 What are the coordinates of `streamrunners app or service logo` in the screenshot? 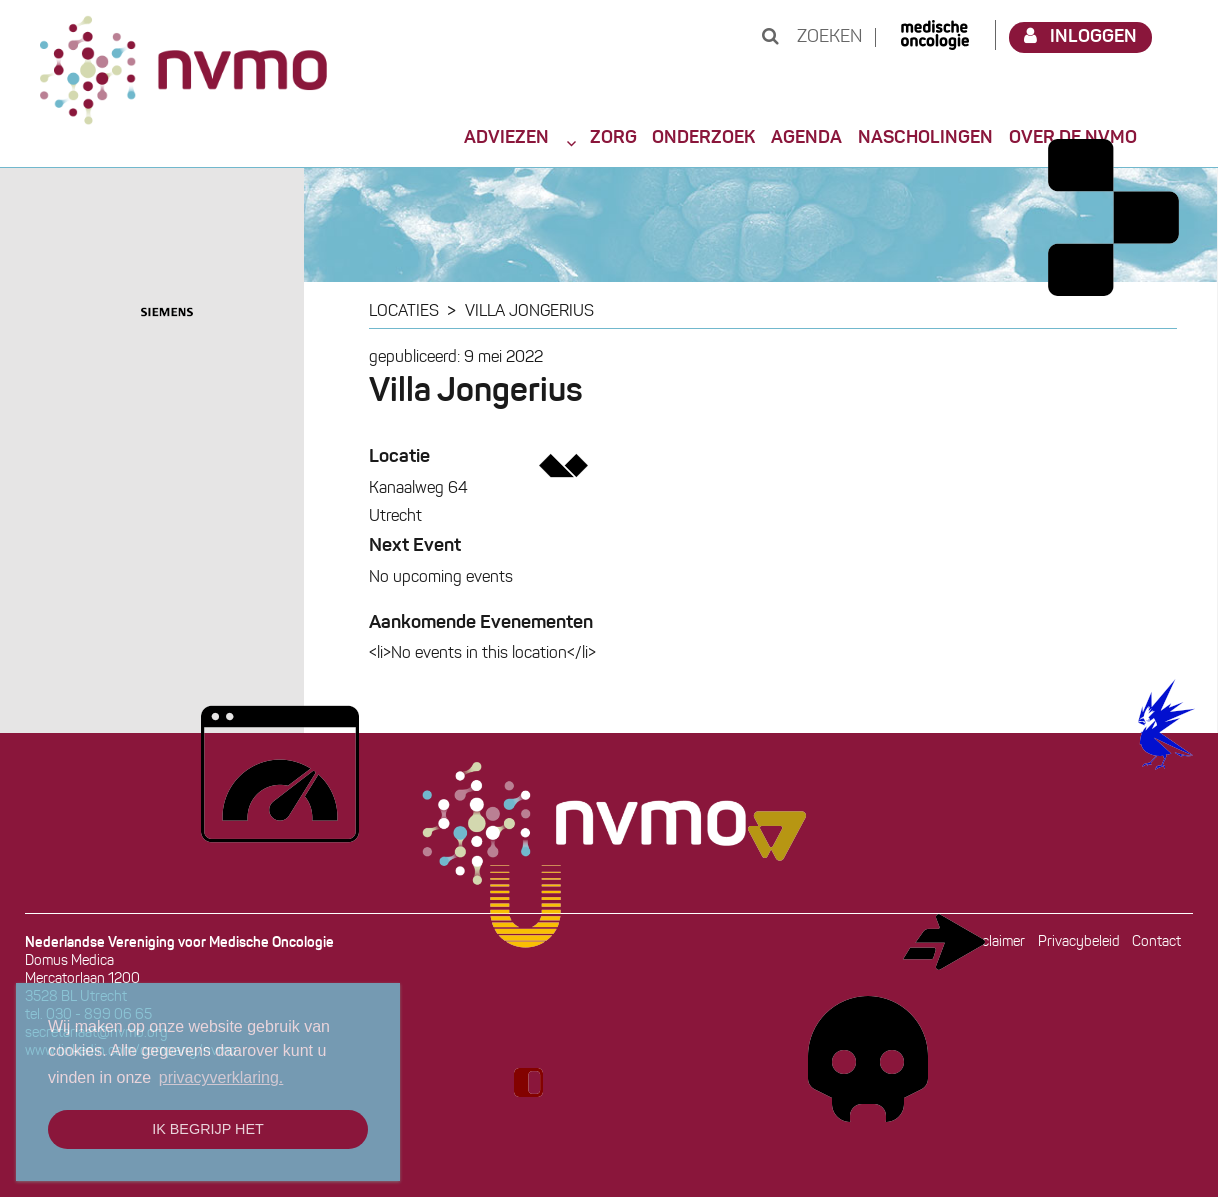 It's located at (944, 942).